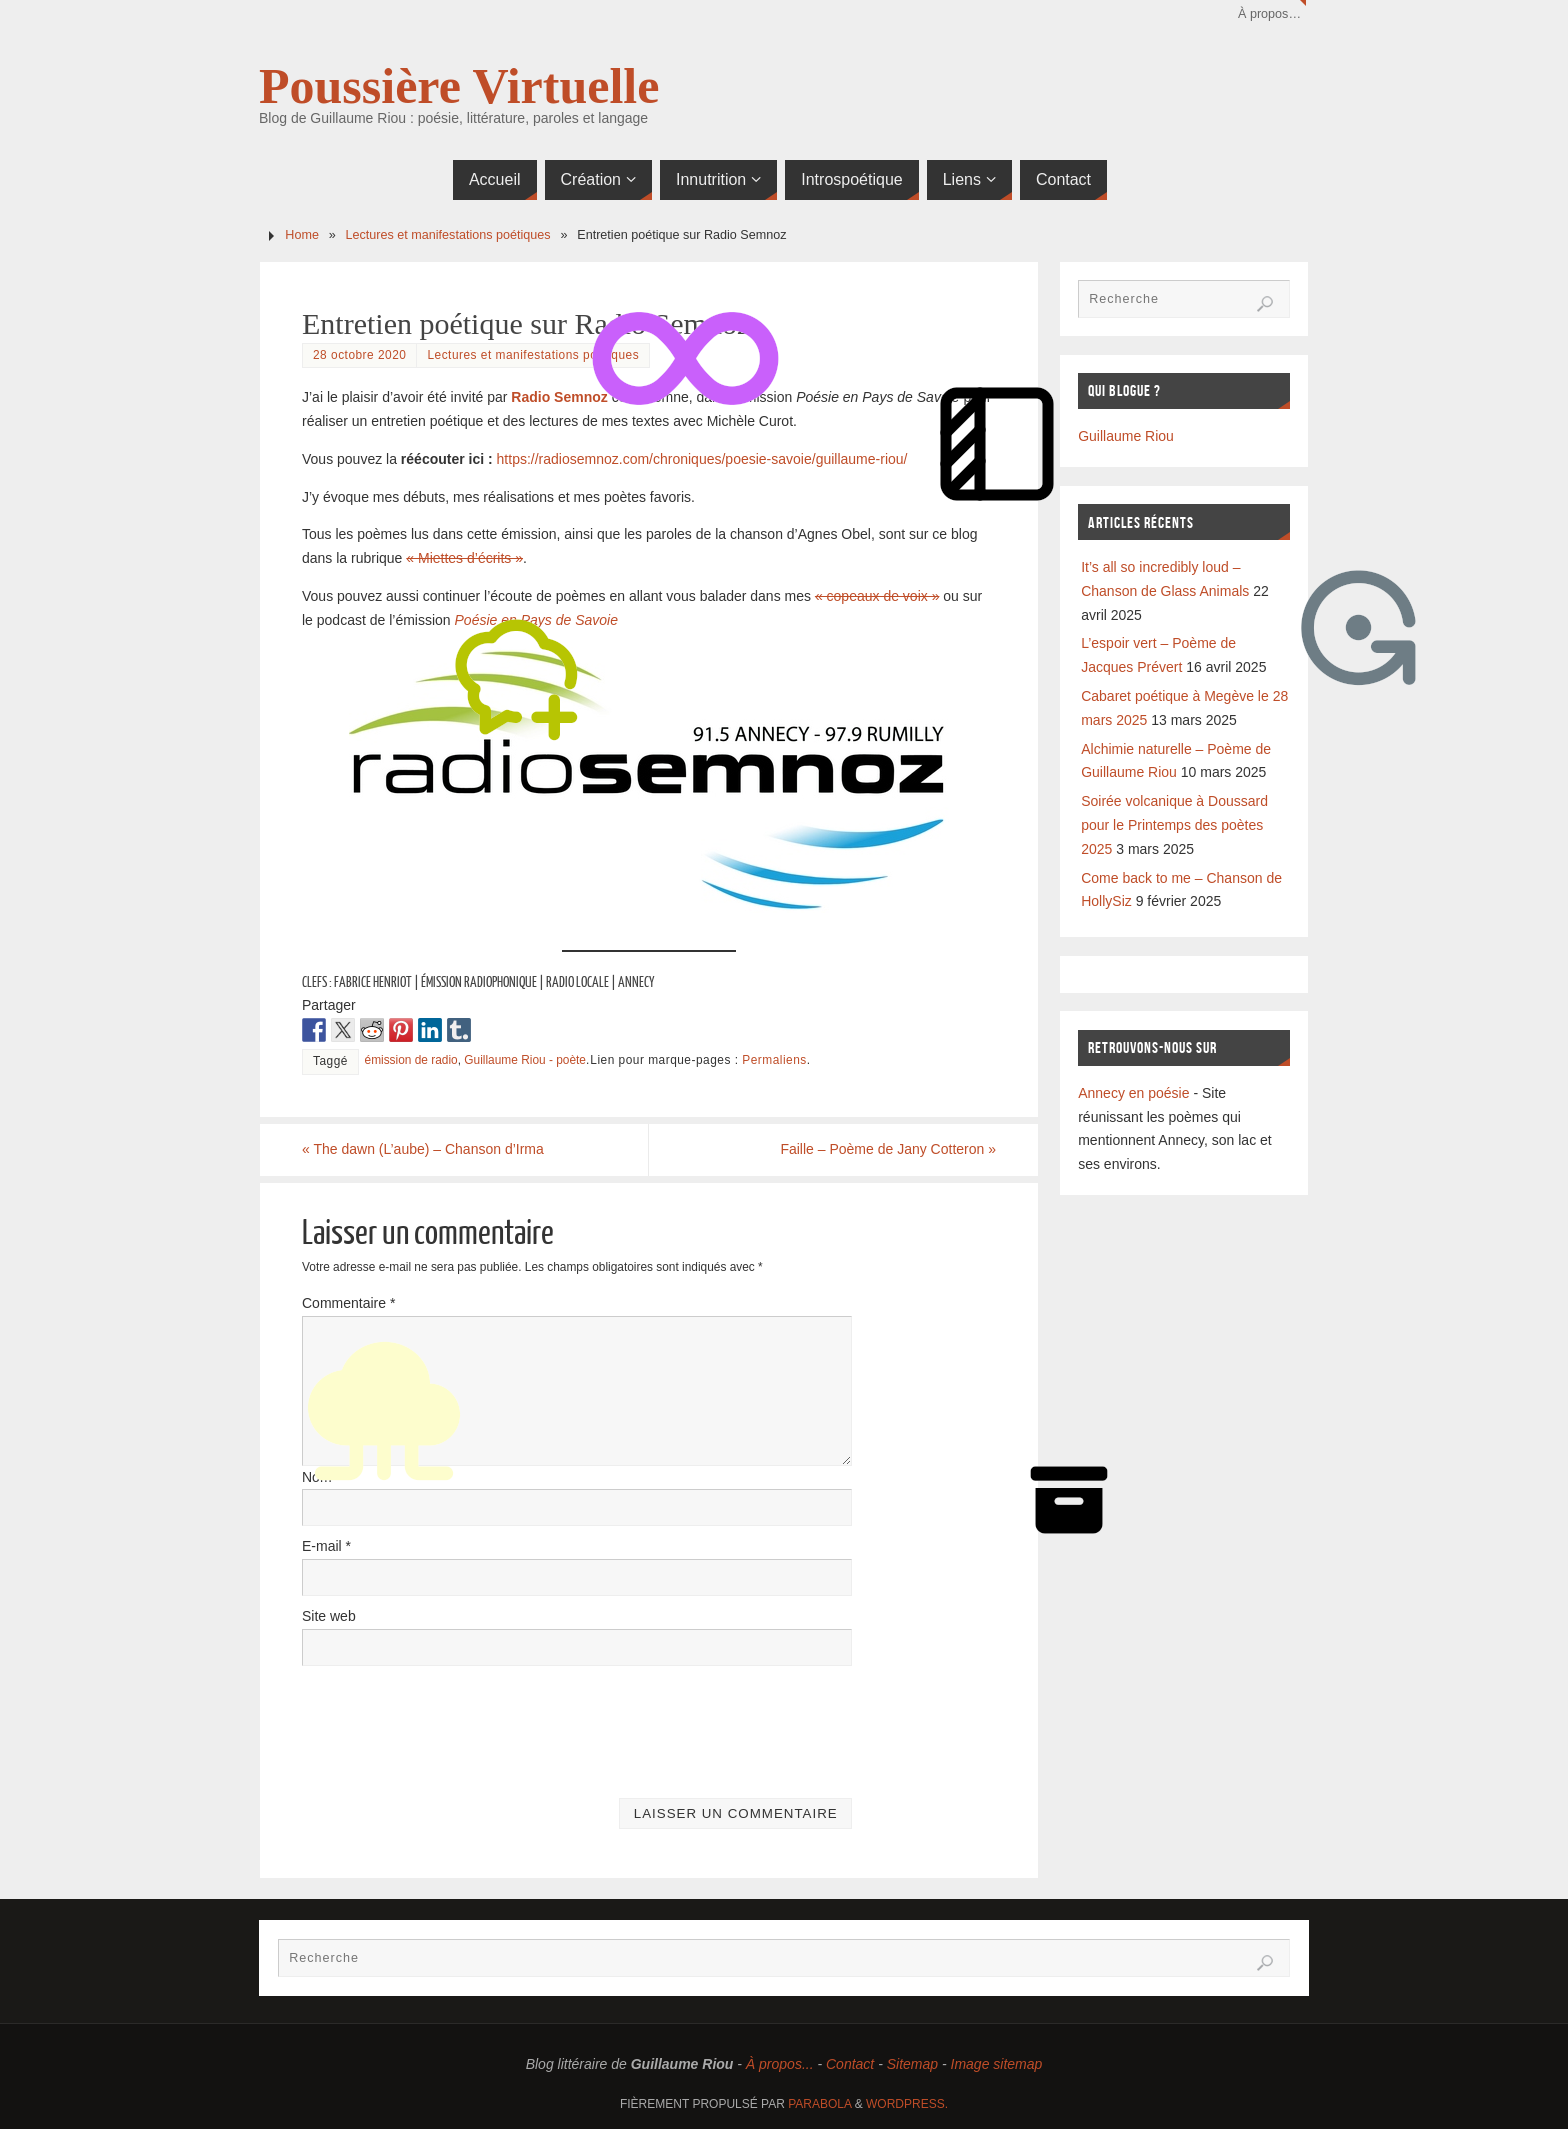 The image size is (1568, 2129). Describe the element at coordinates (1358, 627) in the screenshot. I see `rotate or refresh content` at that location.